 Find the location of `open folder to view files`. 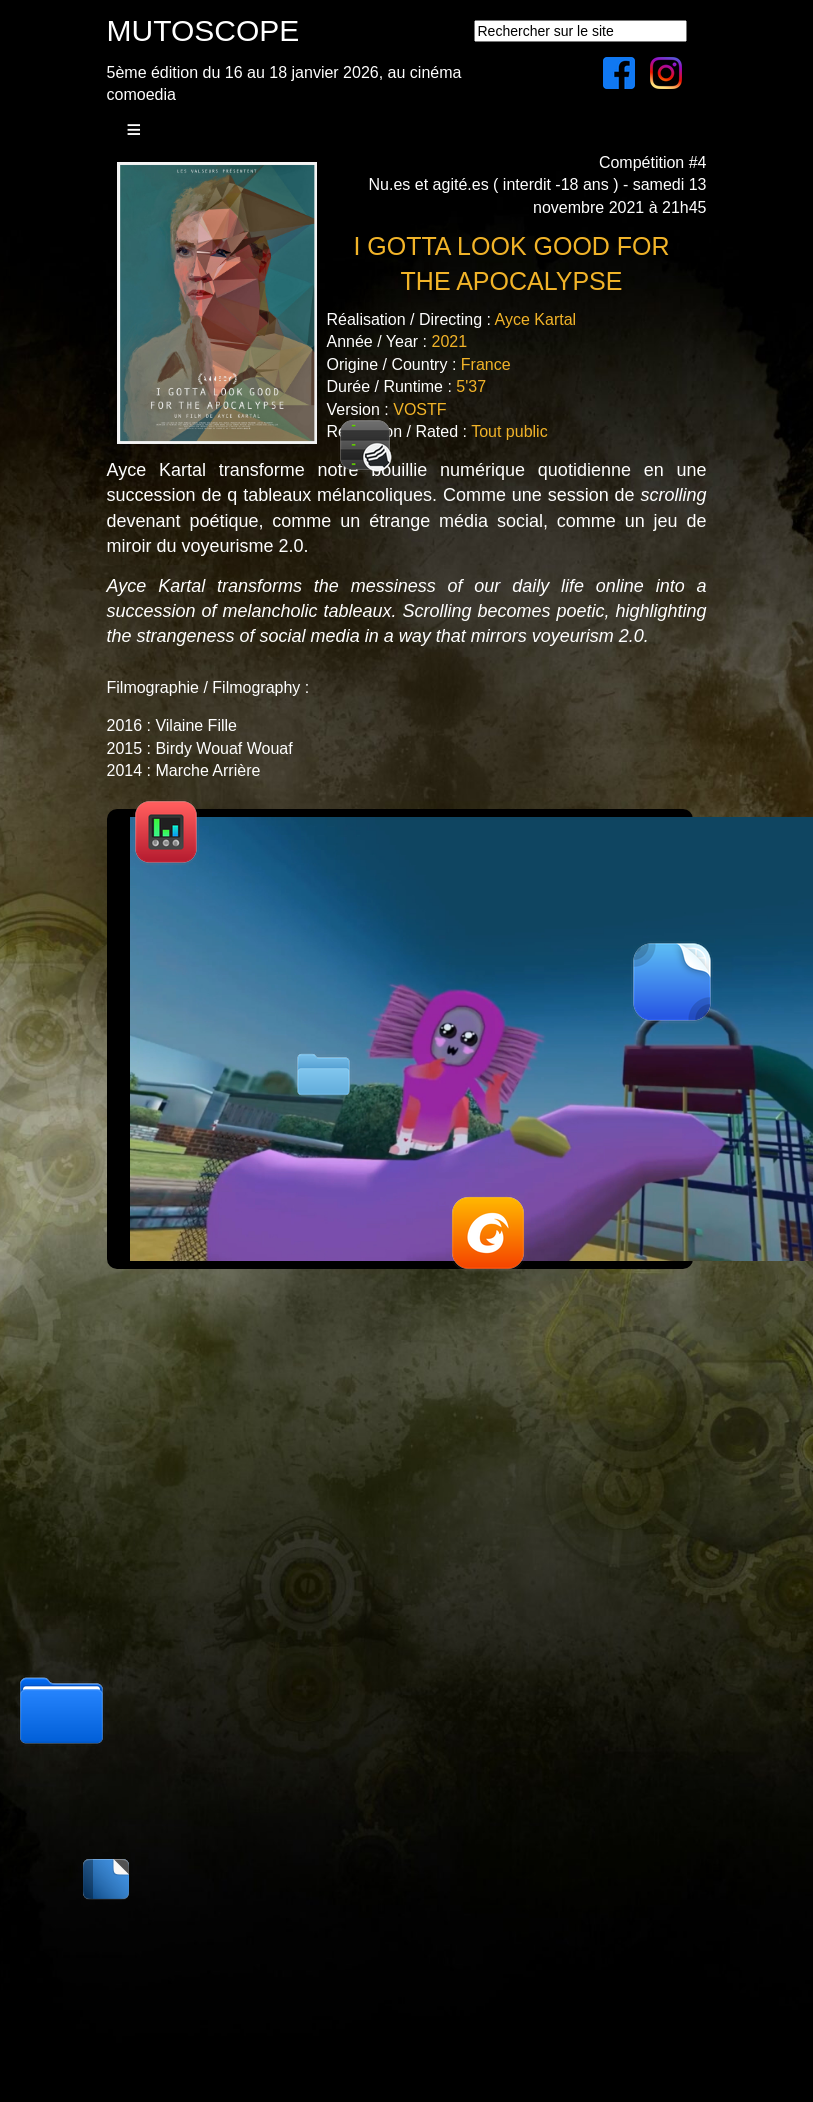

open folder to view files is located at coordinates (61, 1710).